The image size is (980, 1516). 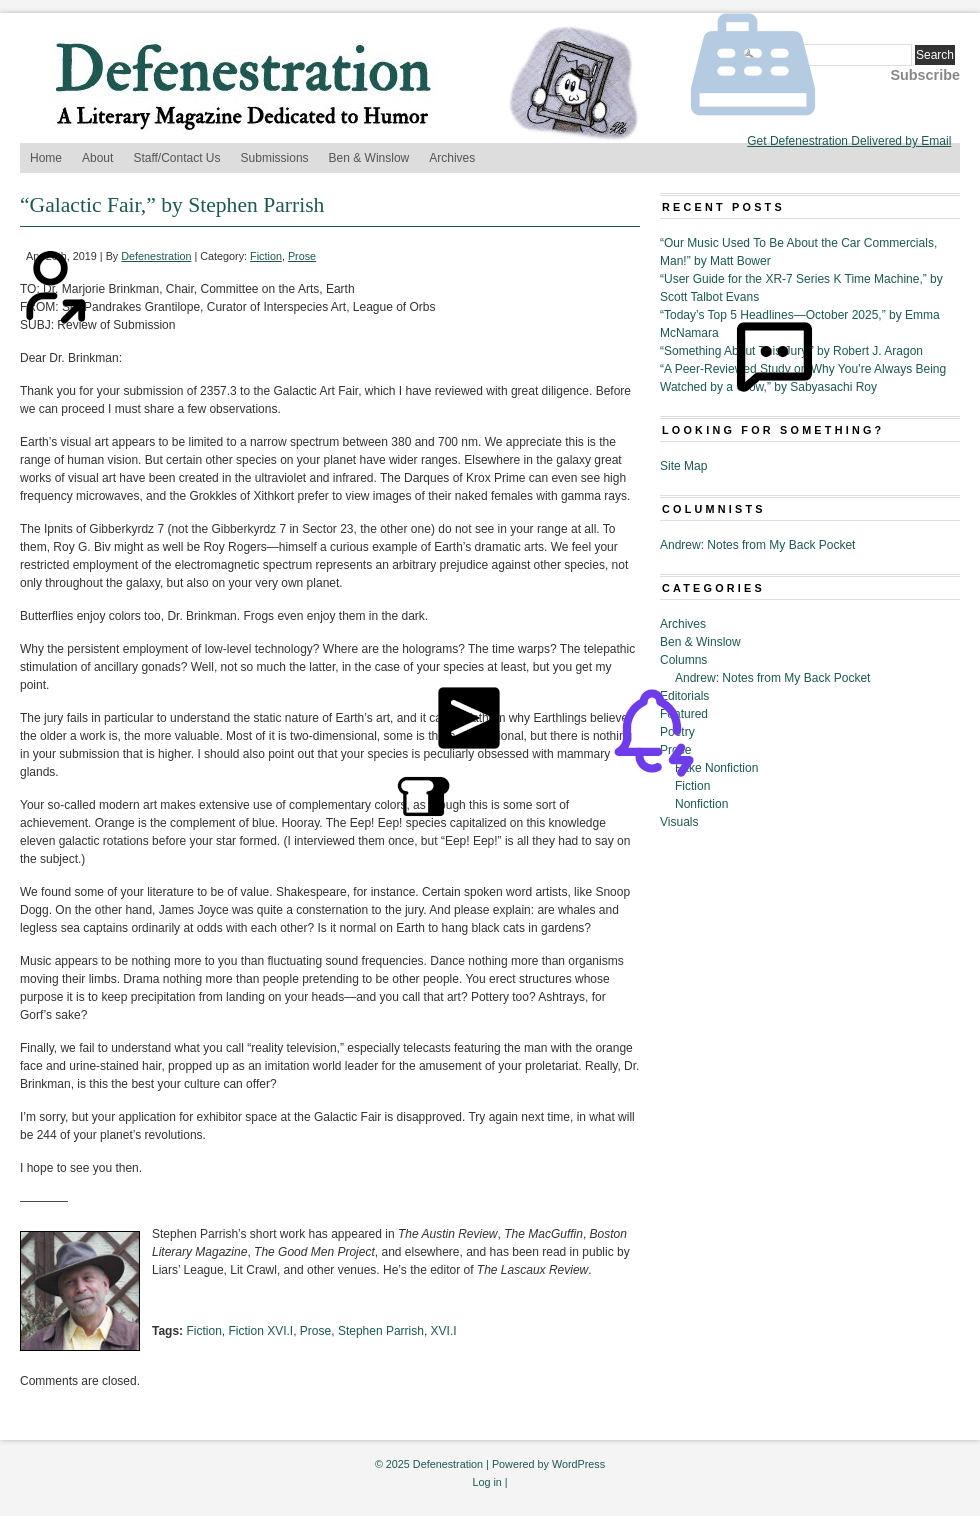 I want to click on open chat or messaging, so click(x=774, y=351).